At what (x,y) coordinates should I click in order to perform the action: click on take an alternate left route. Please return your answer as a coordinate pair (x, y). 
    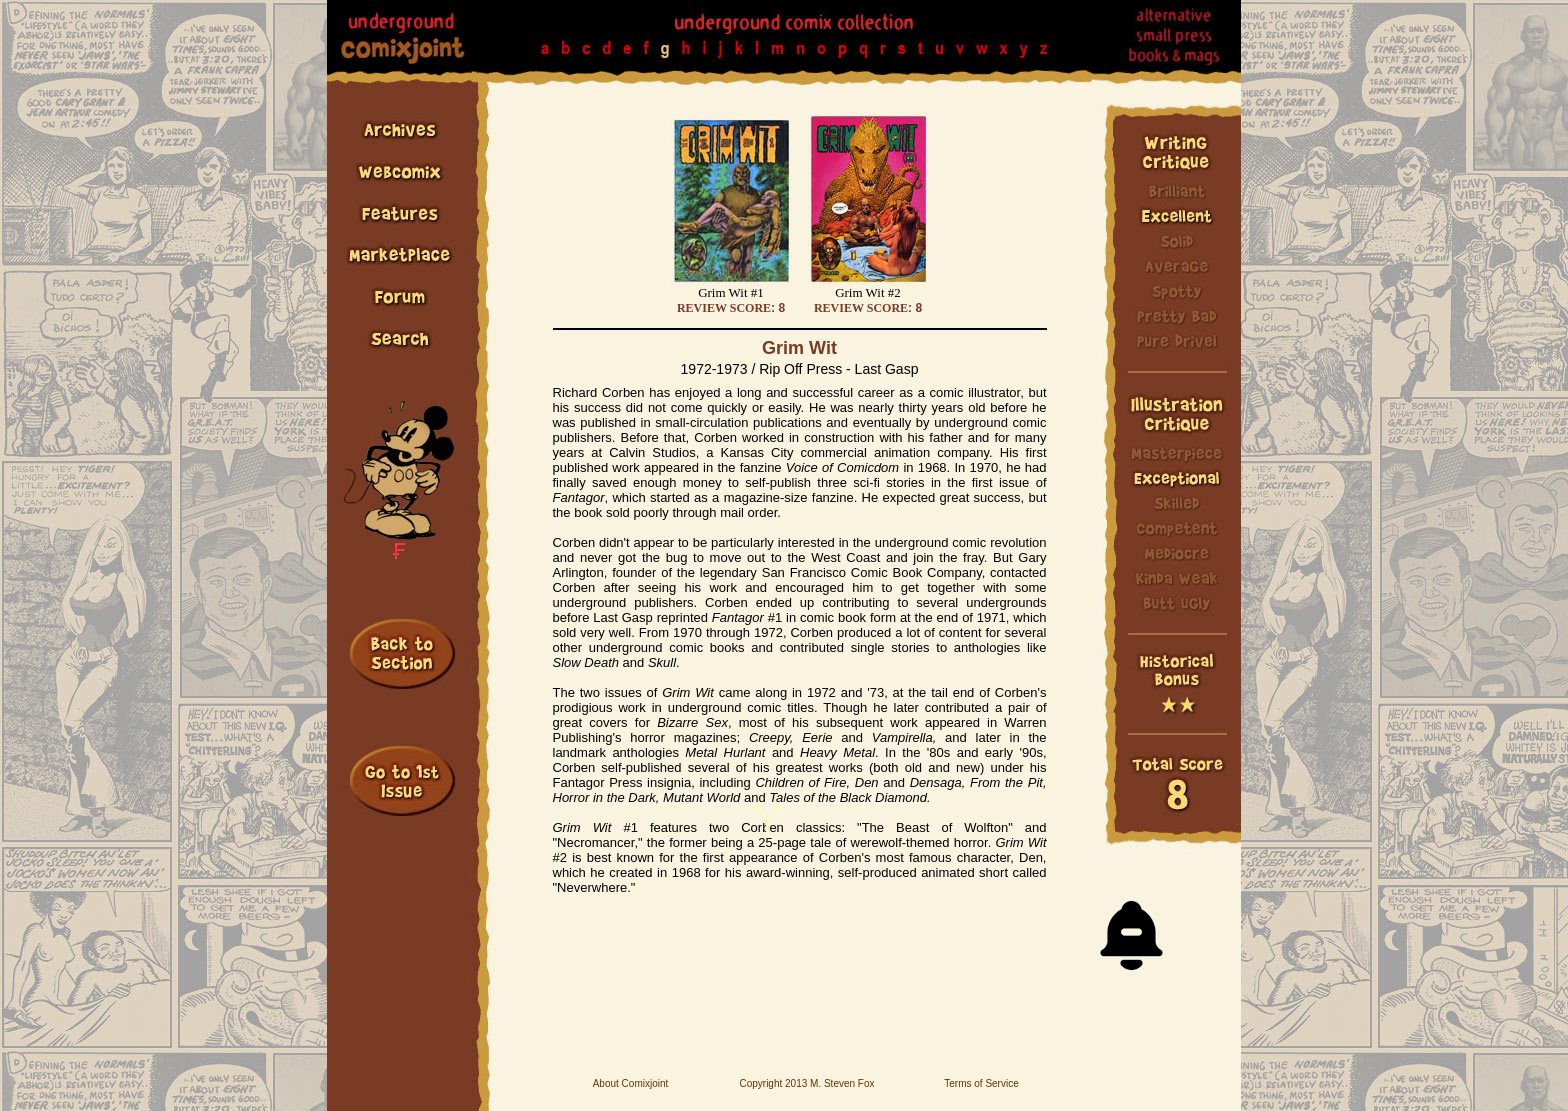
    Looking at the image, I should click on (767, 819).